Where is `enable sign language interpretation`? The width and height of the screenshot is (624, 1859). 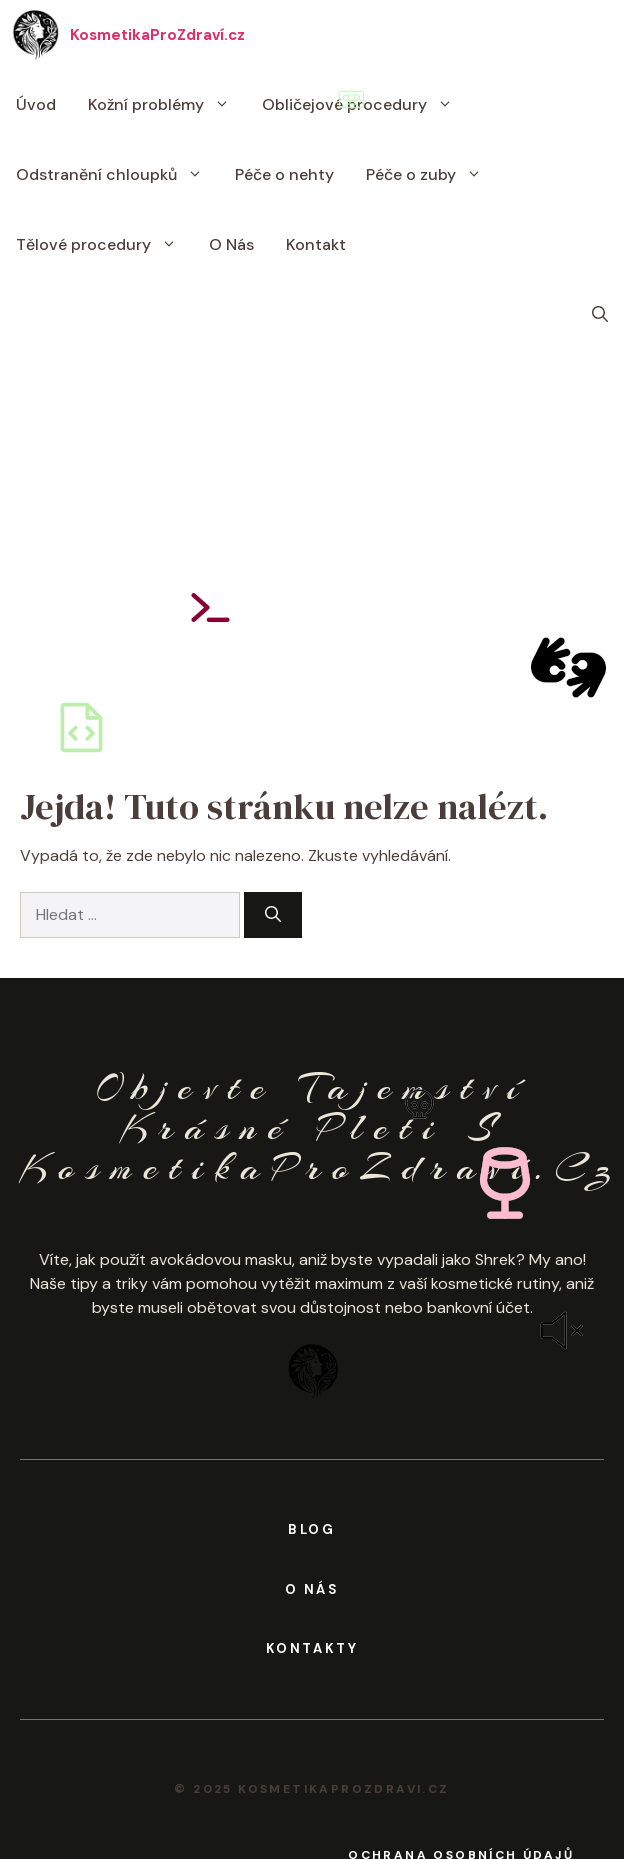
enable sign language interpretation is located at coordinates (568, 667).